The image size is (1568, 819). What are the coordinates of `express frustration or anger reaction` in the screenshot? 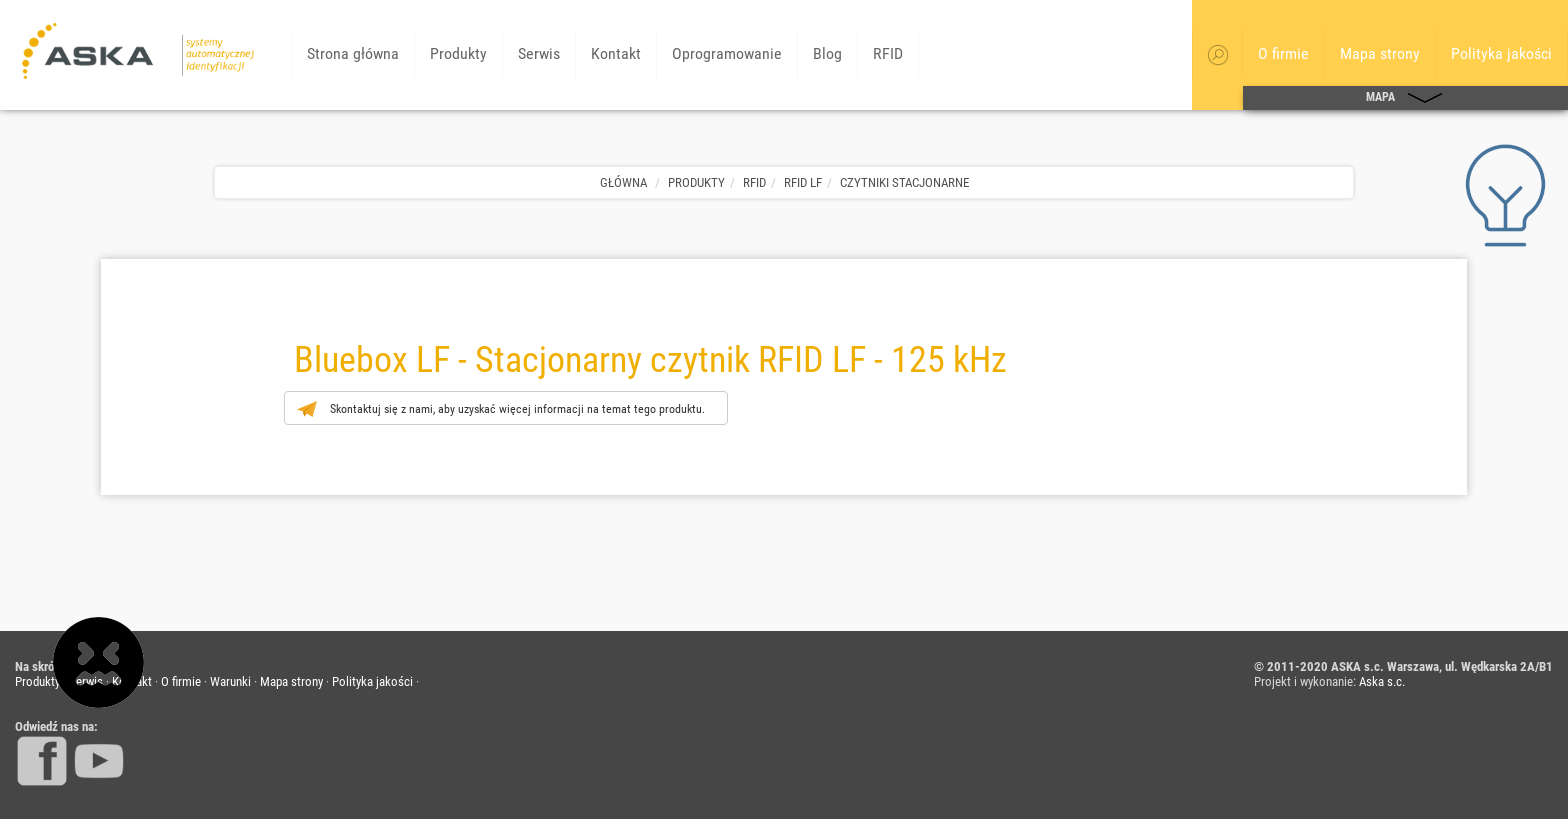 It's located at (98, 662).